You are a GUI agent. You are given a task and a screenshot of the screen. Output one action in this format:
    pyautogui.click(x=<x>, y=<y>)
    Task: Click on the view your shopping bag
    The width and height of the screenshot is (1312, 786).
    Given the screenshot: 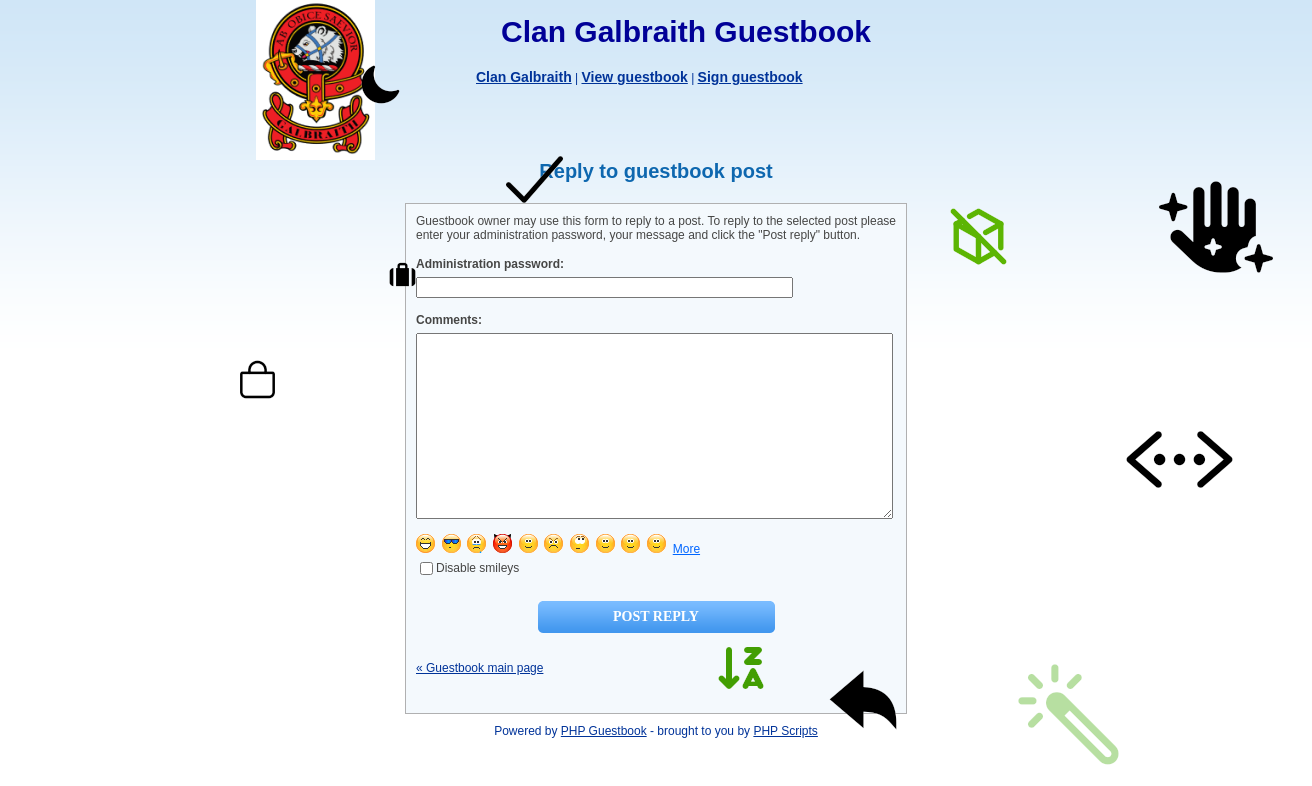 What is the action you would take?
    pyautogui.click(x=257, y=379)
    